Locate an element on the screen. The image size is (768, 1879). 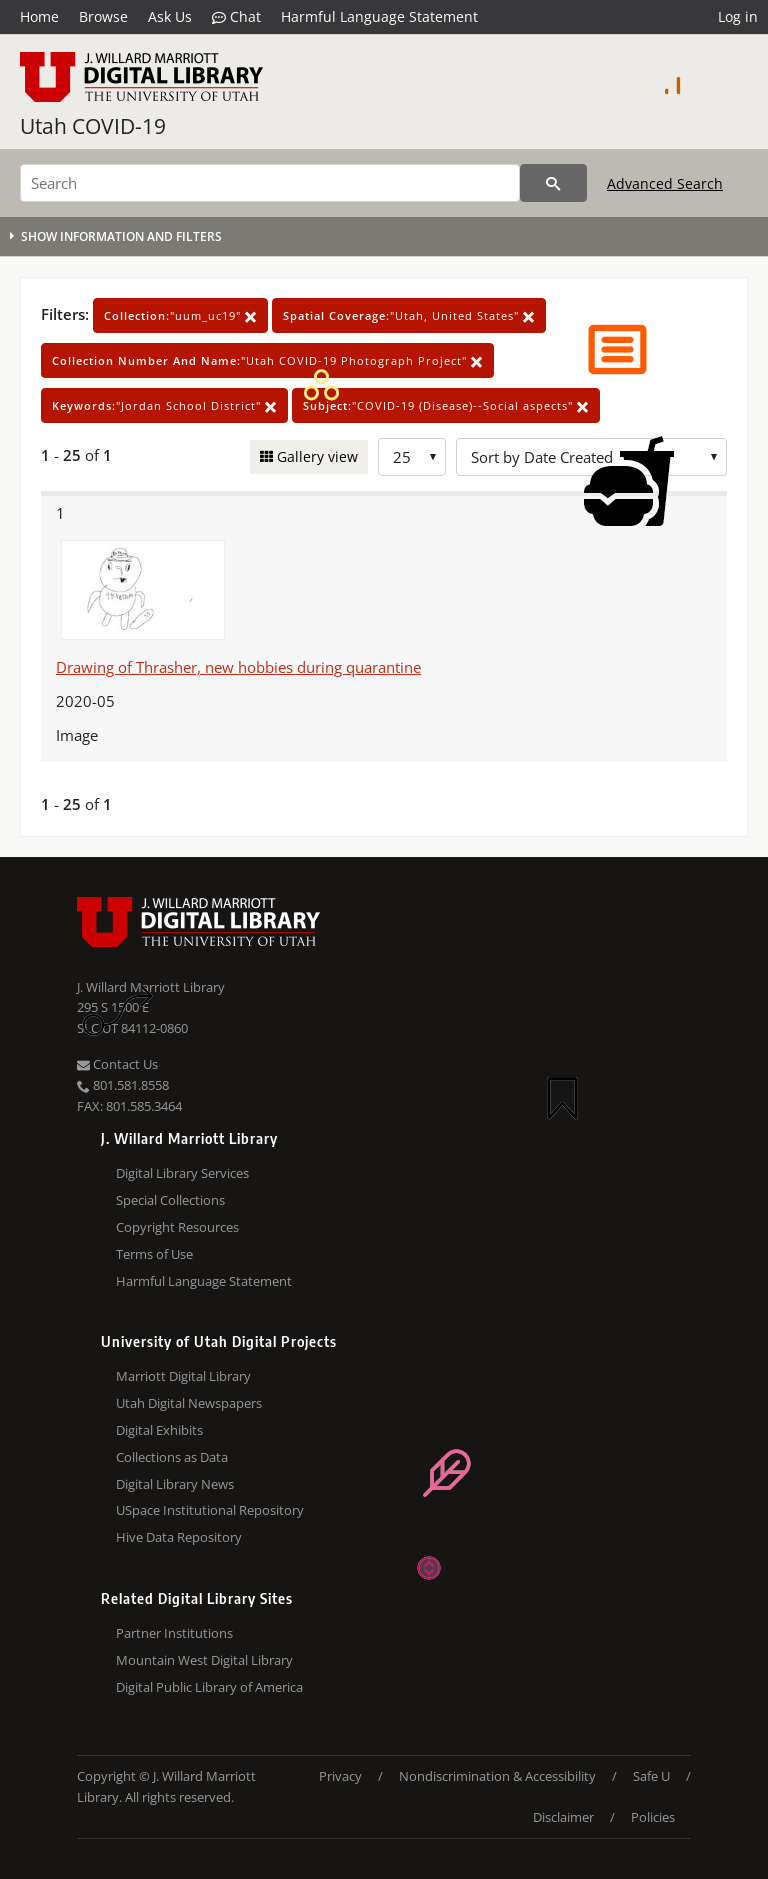
view article or document is located at coordinates (617, 349).